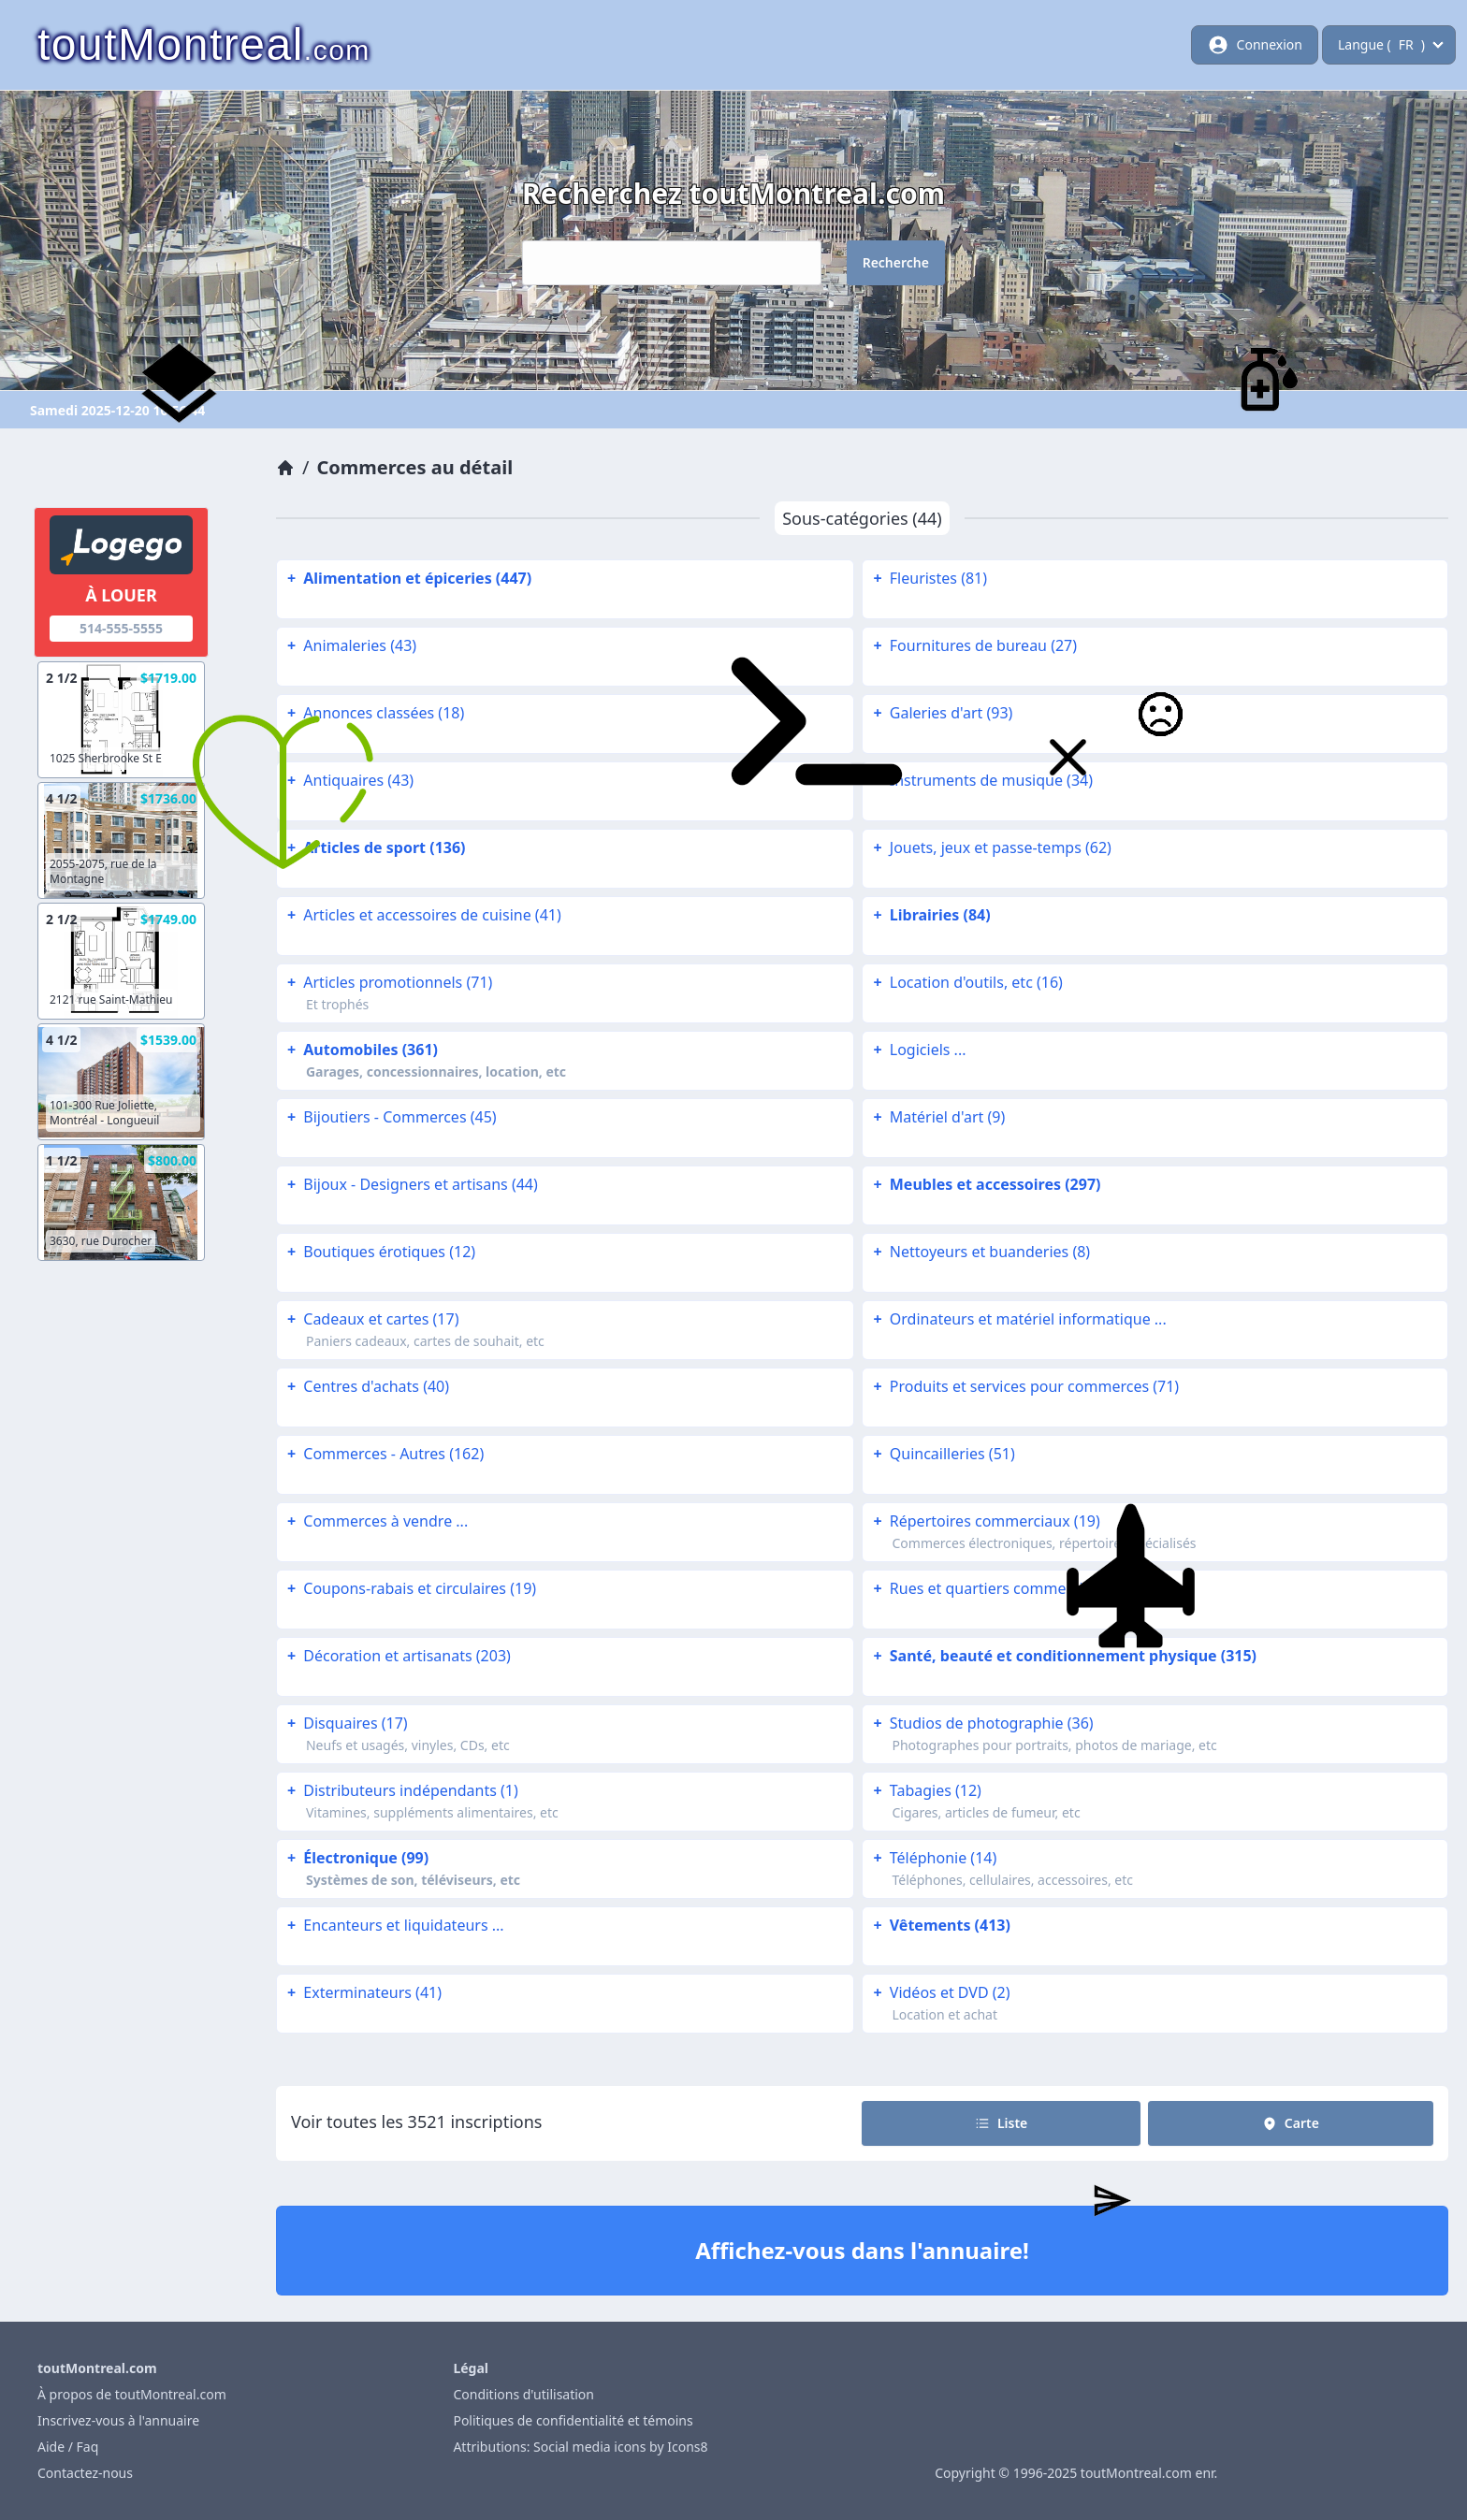 The image size is (1467, 2520). I want to click on access flight or aviation features, so click(1130, 1575).